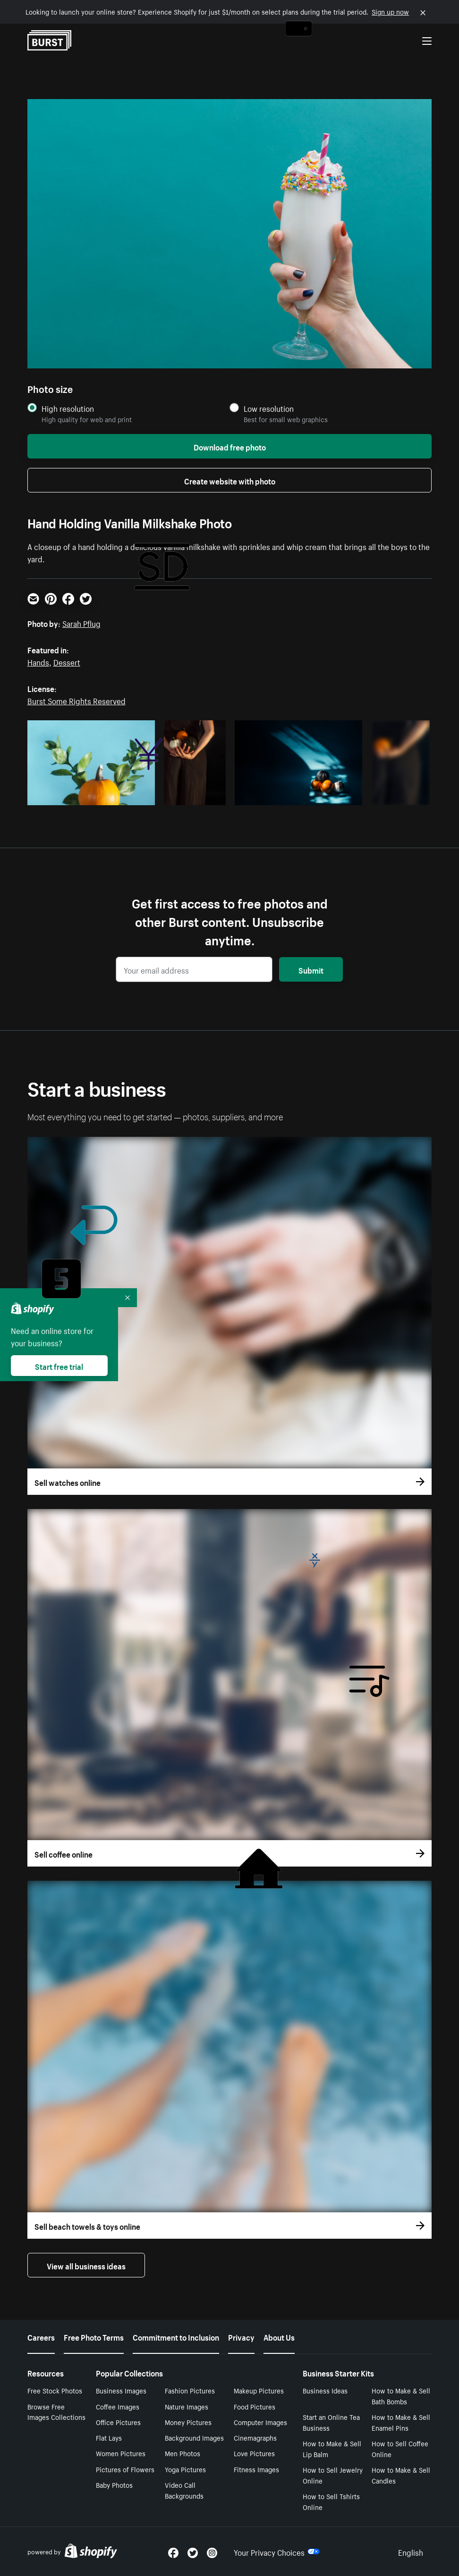 Image resolution: width=459 pixels, height=2576 pixels. Describe the element at coordinates (162, 567) in the screenshot. I see `indicates standard definition video quality` at that location.